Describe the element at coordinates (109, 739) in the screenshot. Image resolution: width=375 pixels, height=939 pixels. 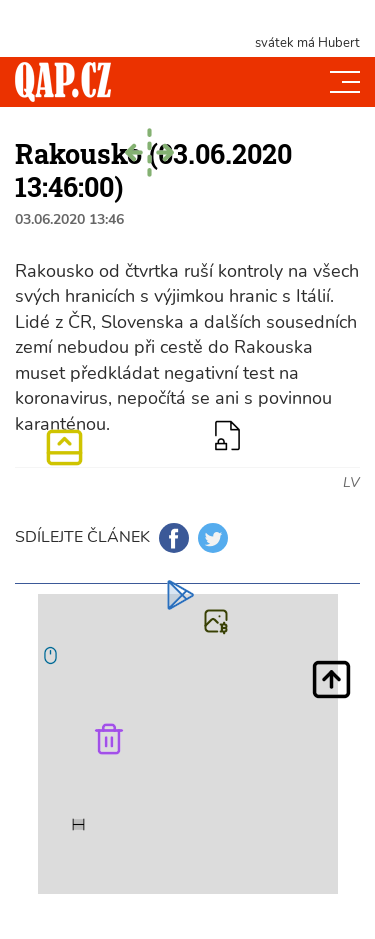
I see `delete this item` at that location.